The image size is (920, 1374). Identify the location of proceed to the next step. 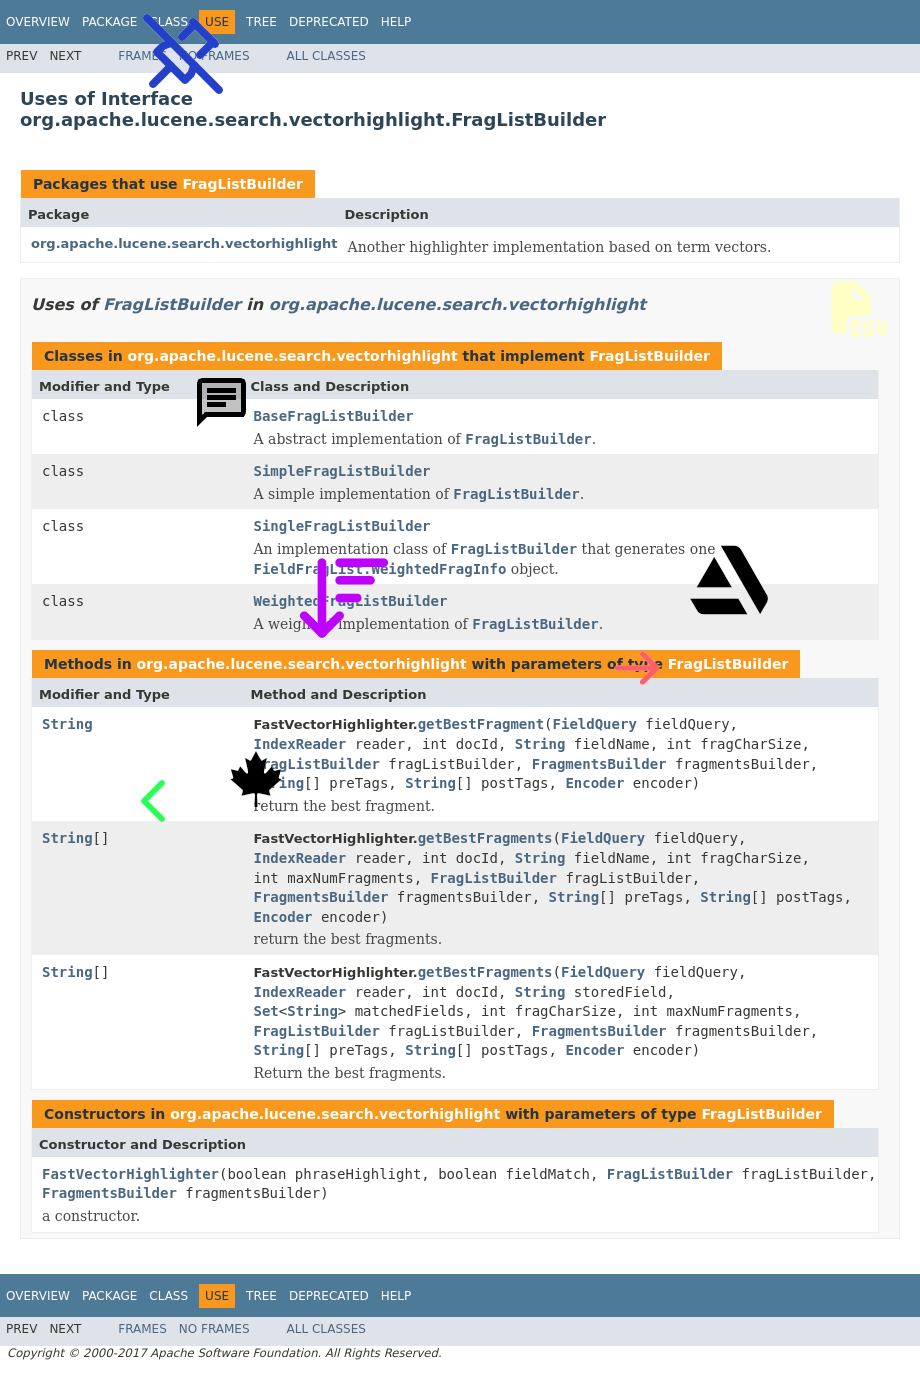
(637, 668).